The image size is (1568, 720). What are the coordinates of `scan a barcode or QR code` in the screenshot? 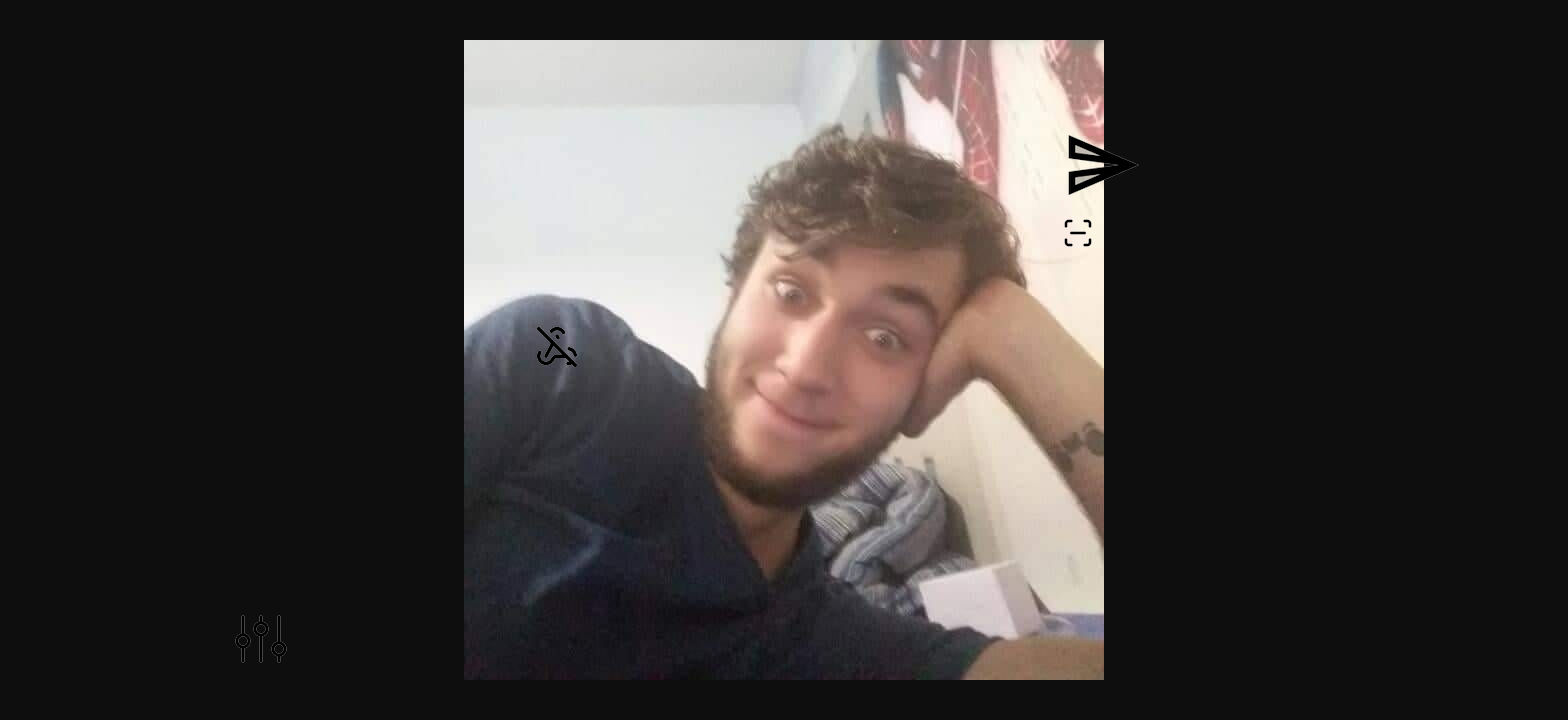 It's located at (1078, 233).